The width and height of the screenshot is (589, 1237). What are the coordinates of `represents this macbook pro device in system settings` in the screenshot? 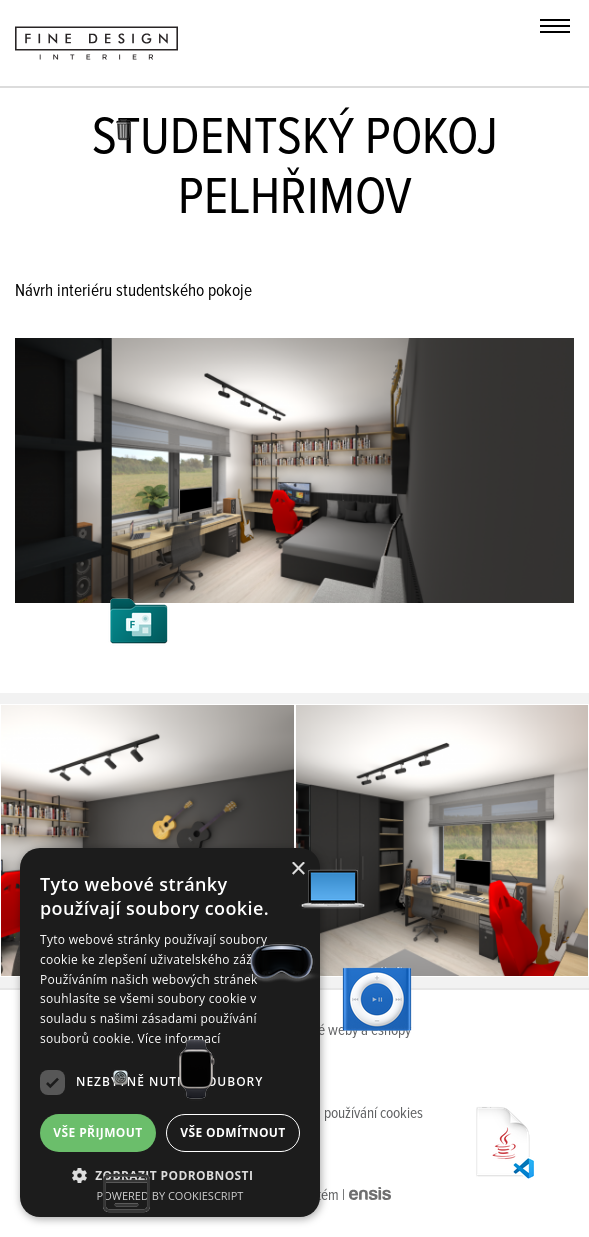 It's located at (333, 887).